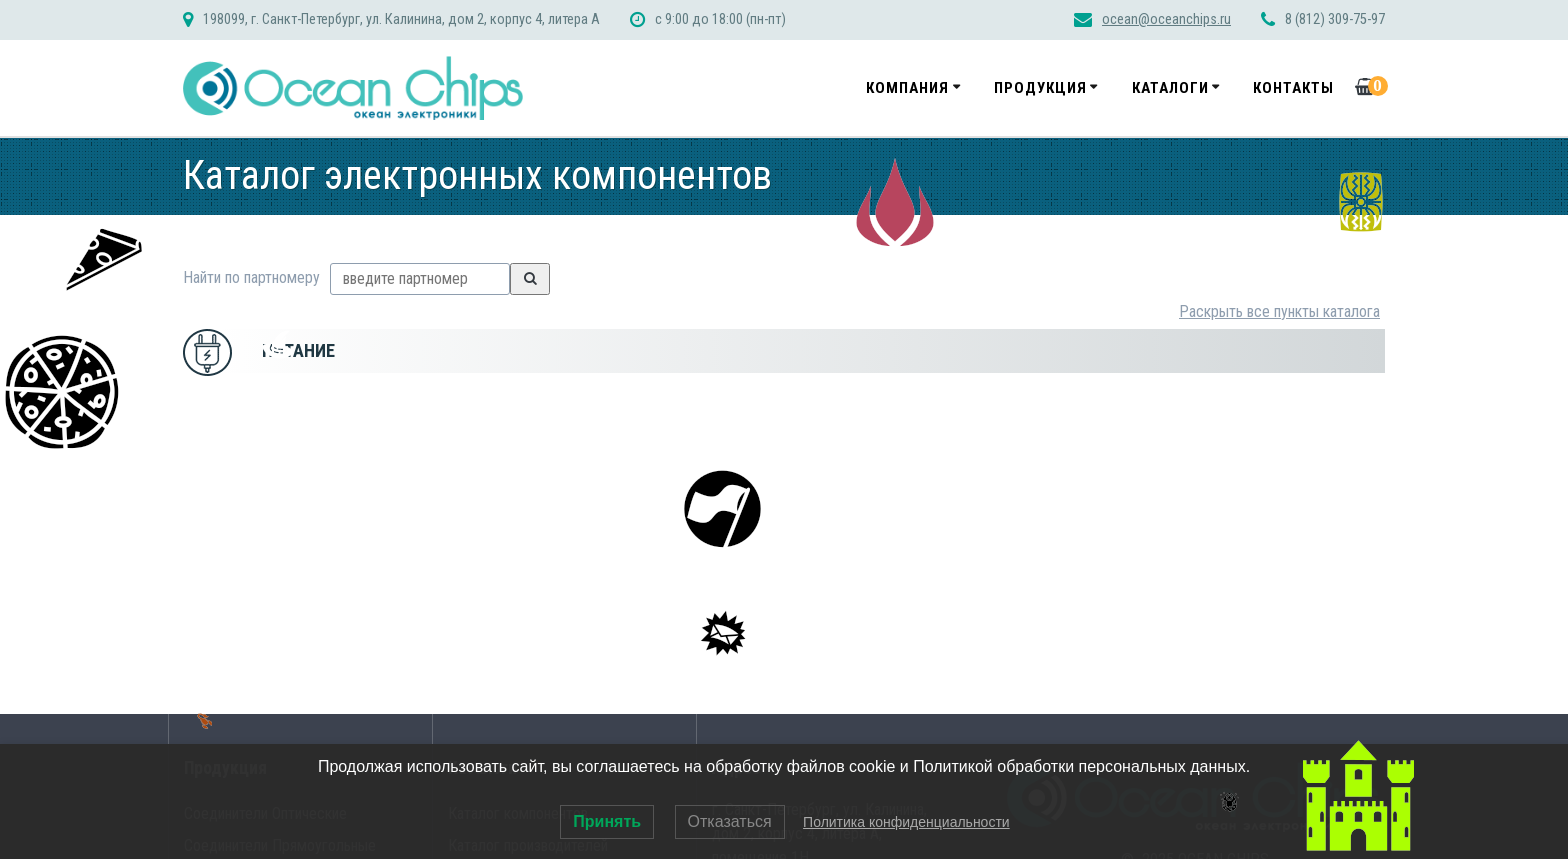  I want to click on a cosmic or celestial themed collectible item, so click(1229, 801).